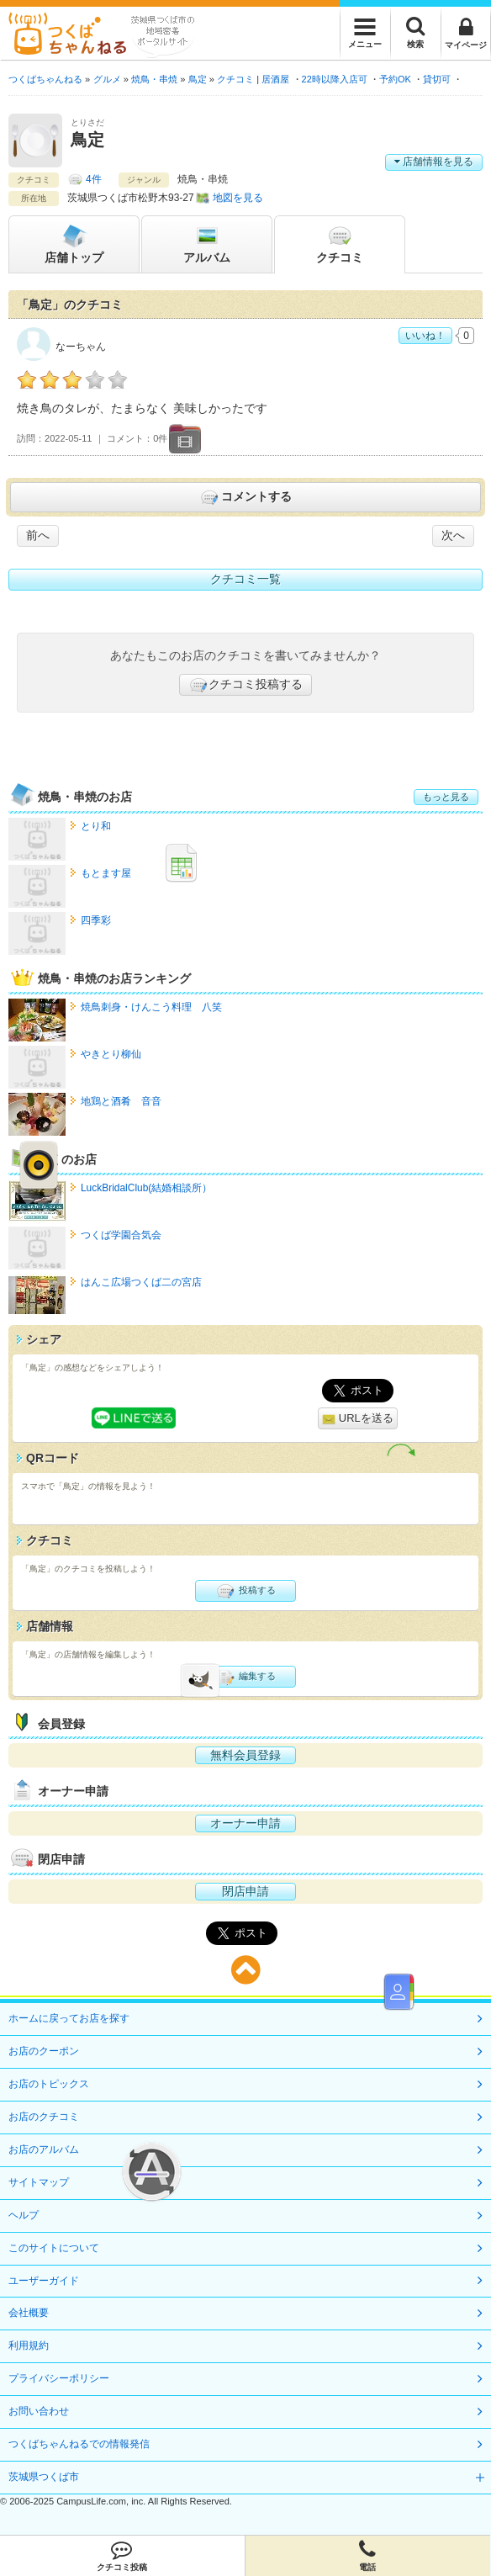 The height and width of the screenshot is (2576, 491). What do you see at coordinates (181, 862) in the screenshot?
I see `open a spreadsheet file` at bounding box center [181, 862].